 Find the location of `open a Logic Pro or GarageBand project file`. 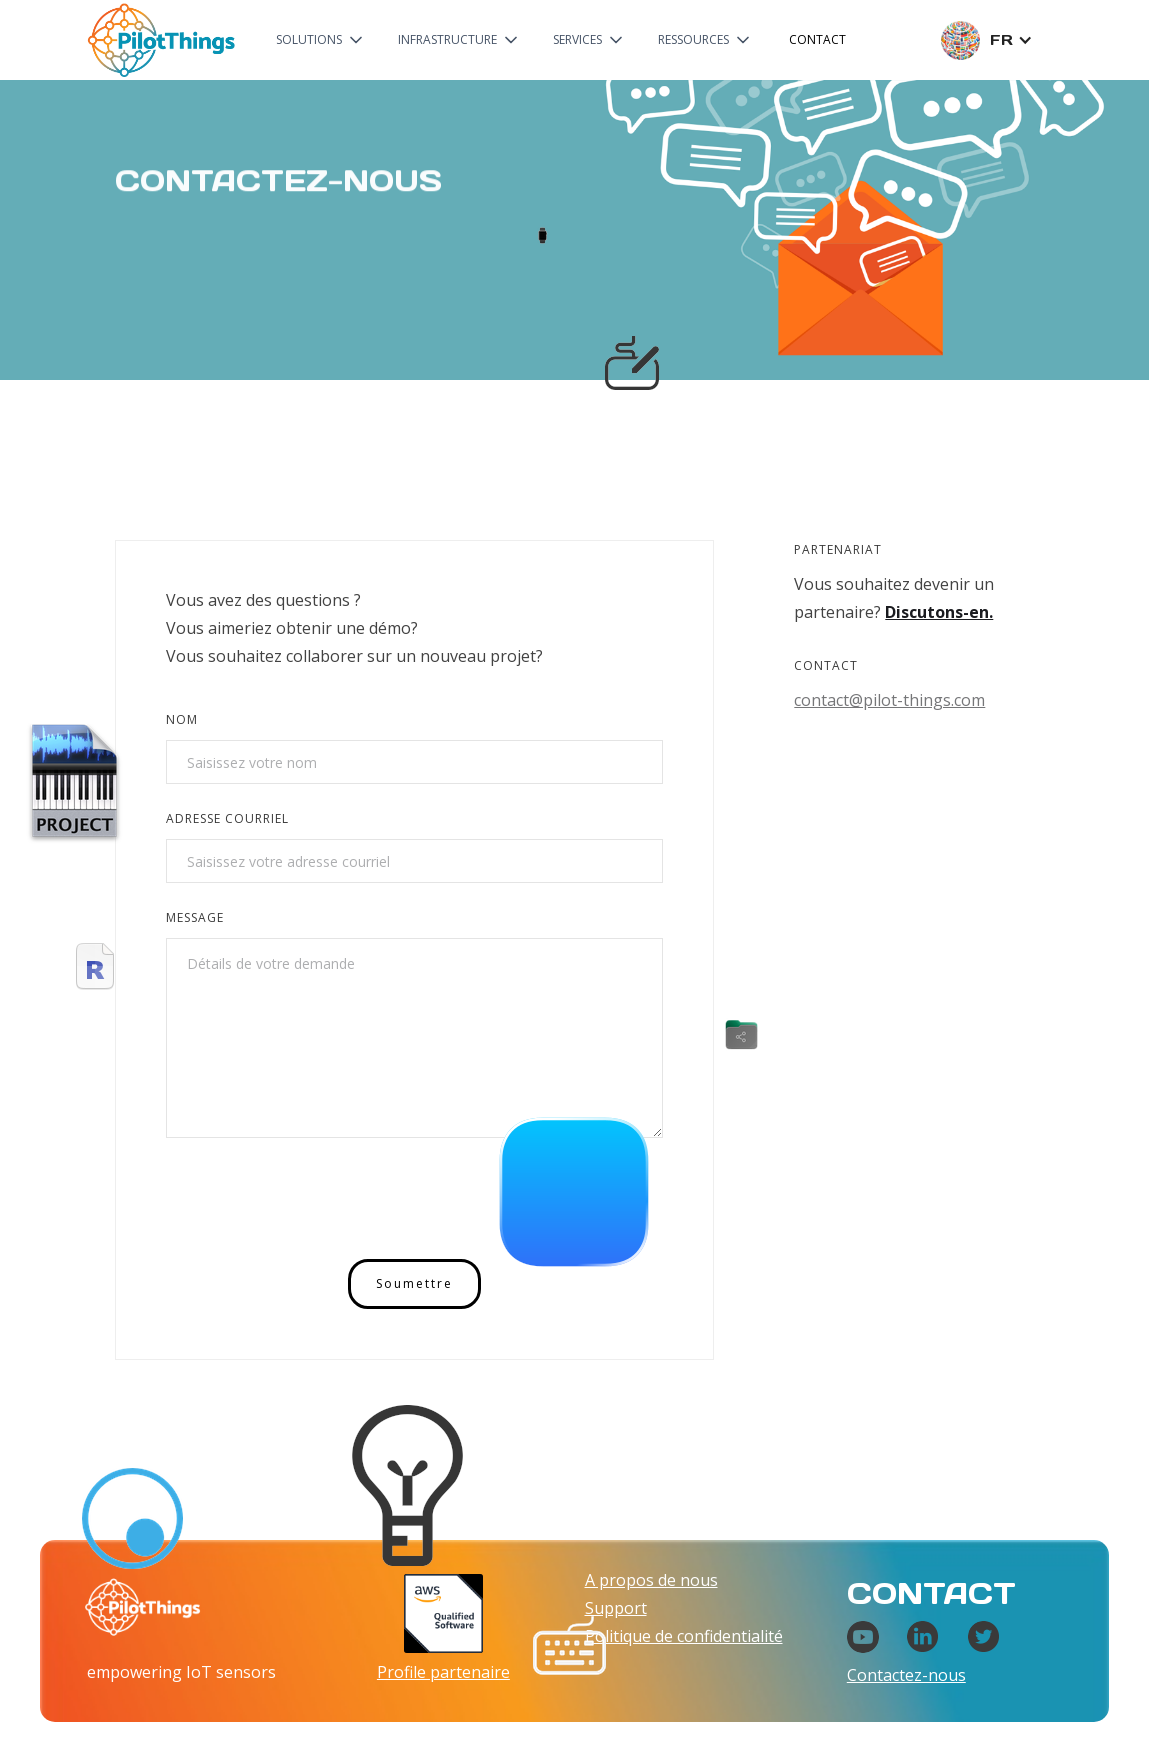

open a Logic Pro or GarageBand project file is located at coordinates (74, 783).